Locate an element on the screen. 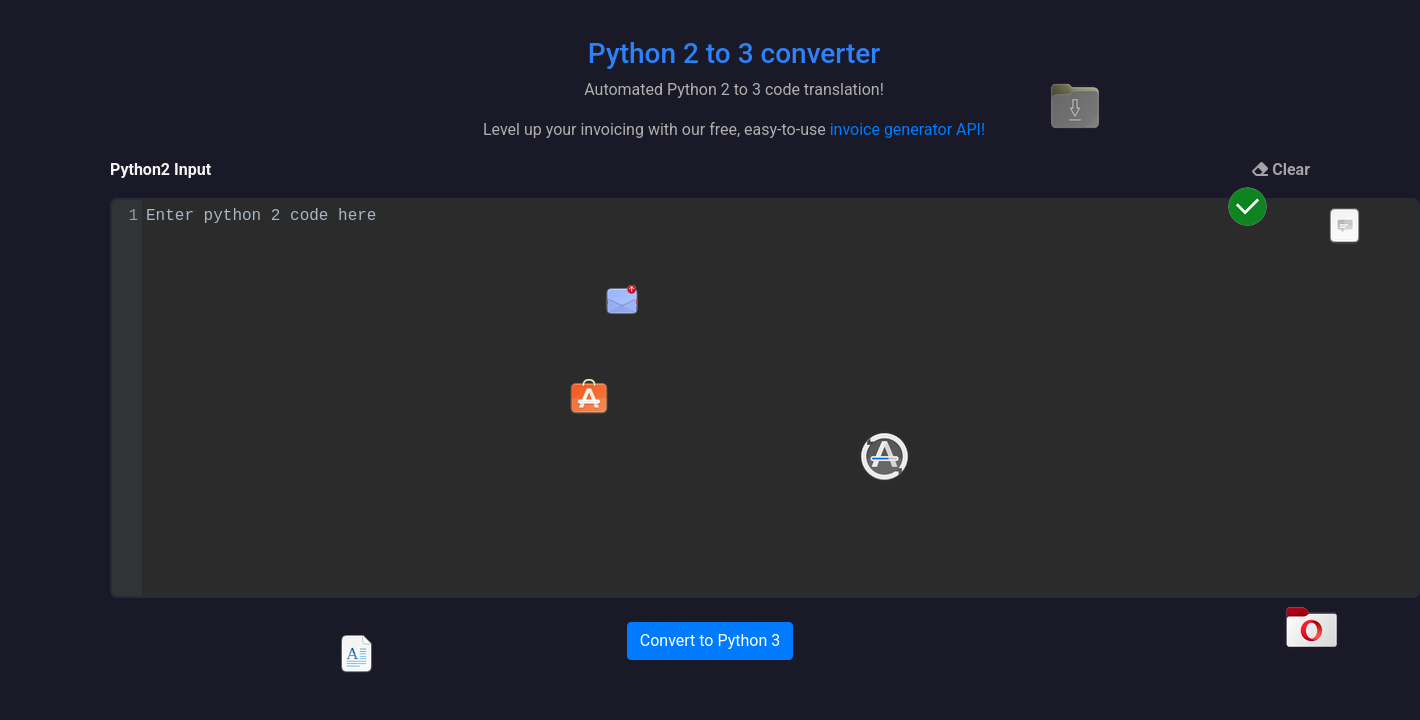 This screenshot has width=1420, height=720. indicates file has been successfully synced and shared is located at coordinates (1247, 206).